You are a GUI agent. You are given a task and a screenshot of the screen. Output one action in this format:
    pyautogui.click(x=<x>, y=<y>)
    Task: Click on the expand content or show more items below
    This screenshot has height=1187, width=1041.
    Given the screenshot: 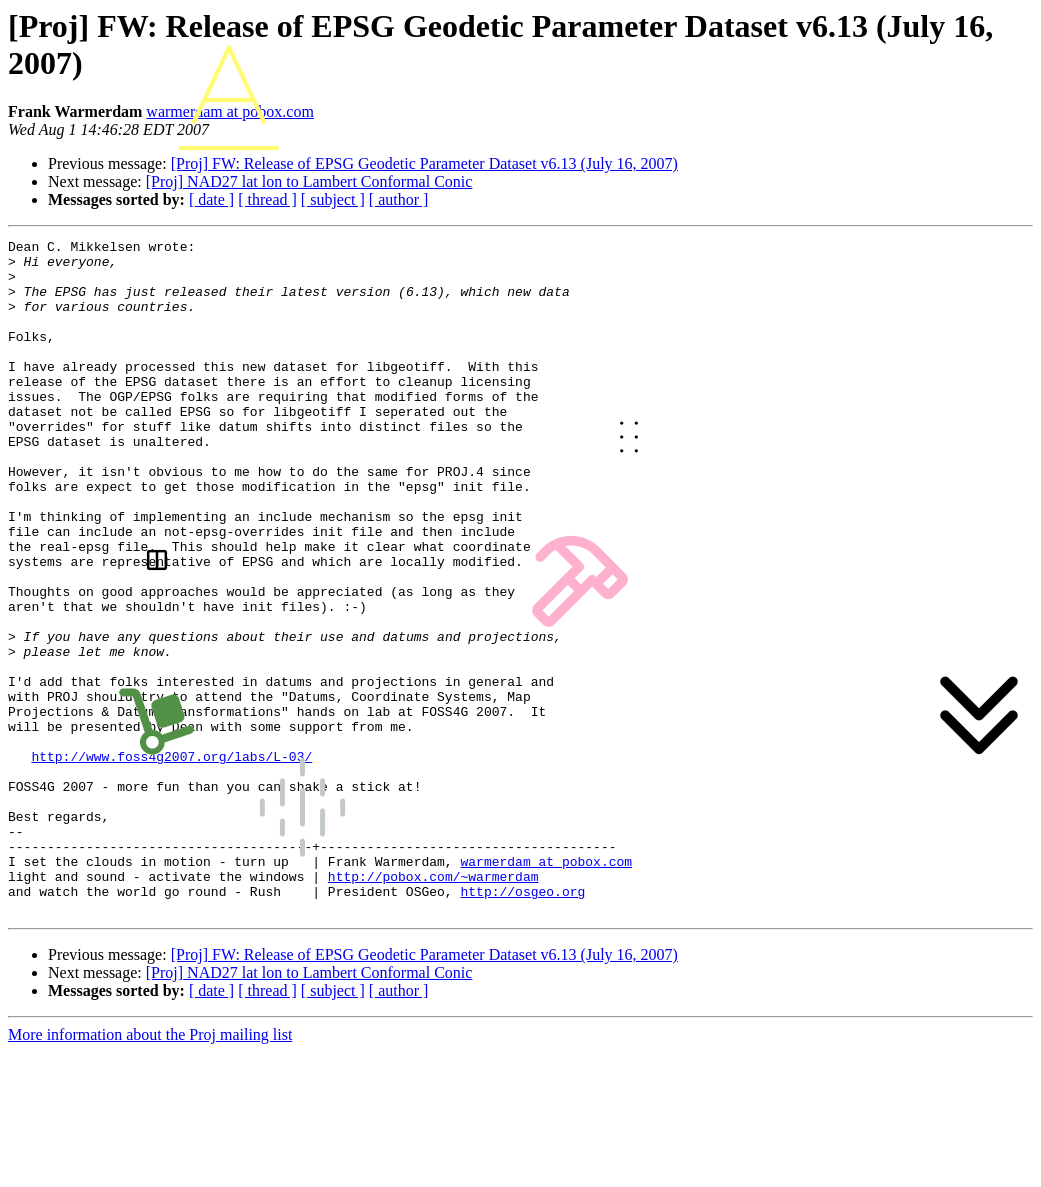 What is the action you would take?
    pyautogui.click(x=979, y=712)
    